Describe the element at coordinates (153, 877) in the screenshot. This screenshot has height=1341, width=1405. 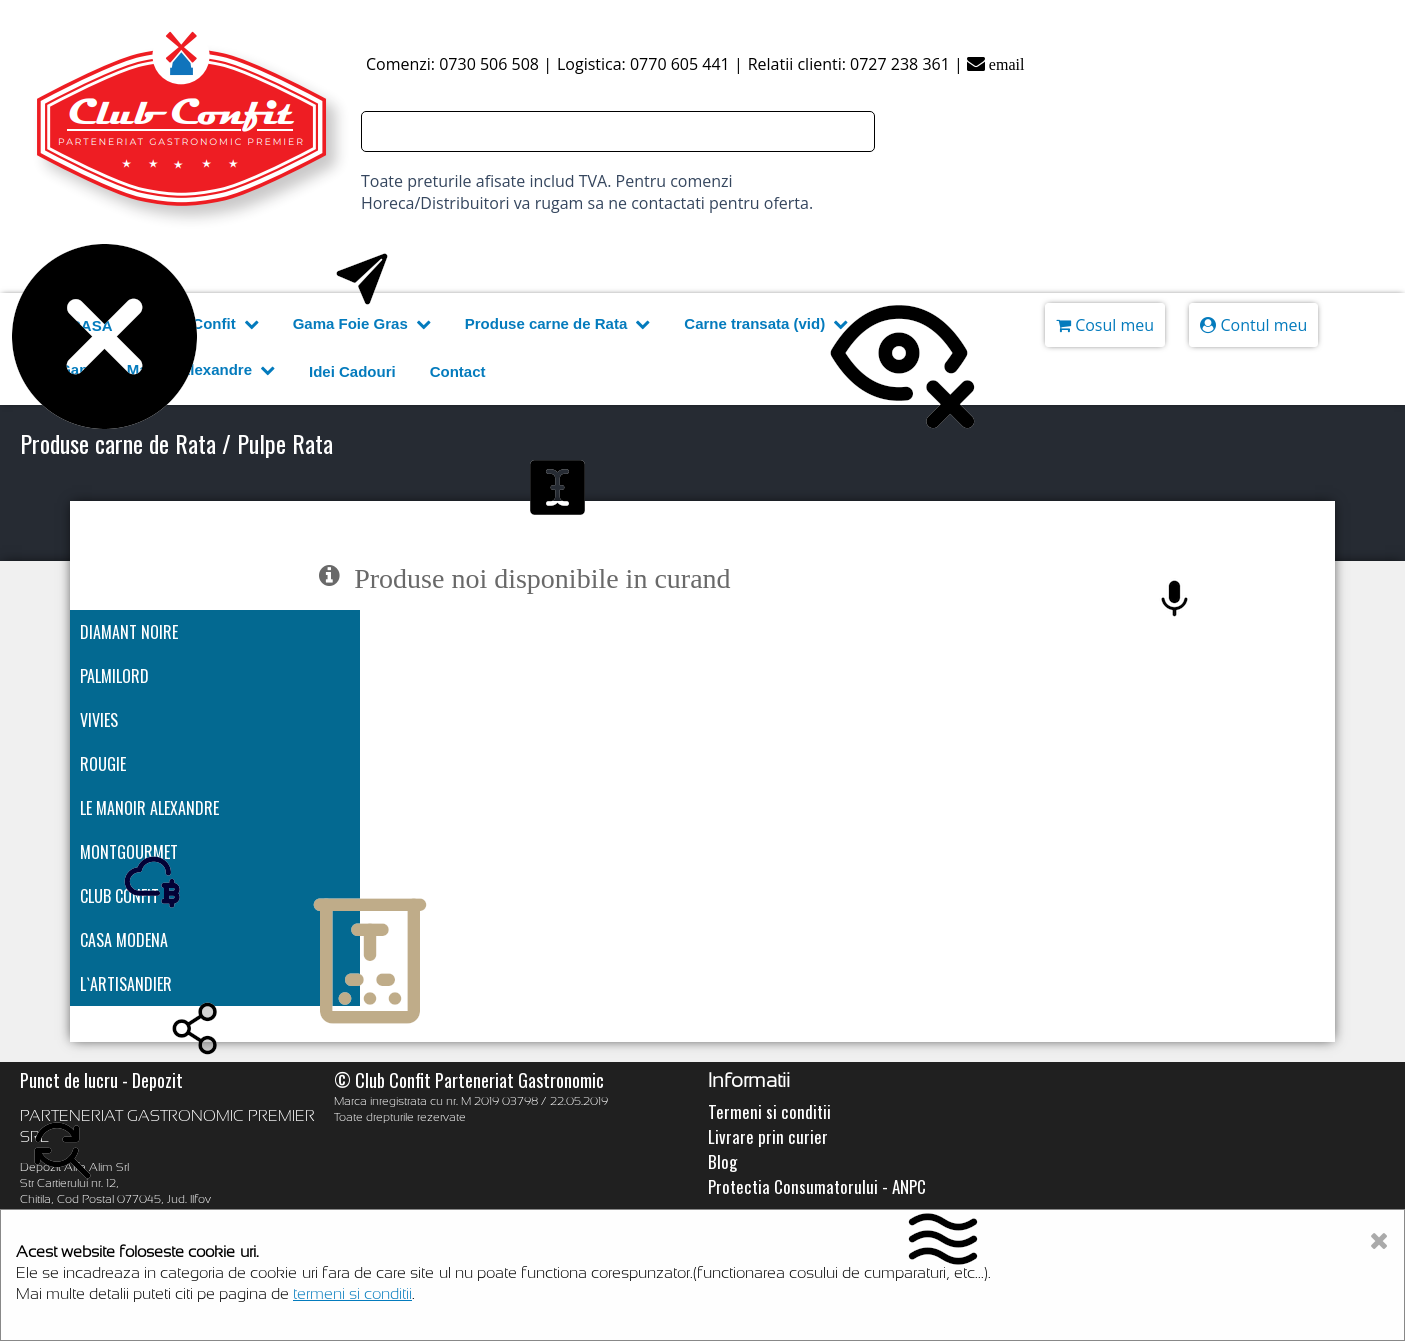
I see `access cloud-based bitcoin wallet` at that location.